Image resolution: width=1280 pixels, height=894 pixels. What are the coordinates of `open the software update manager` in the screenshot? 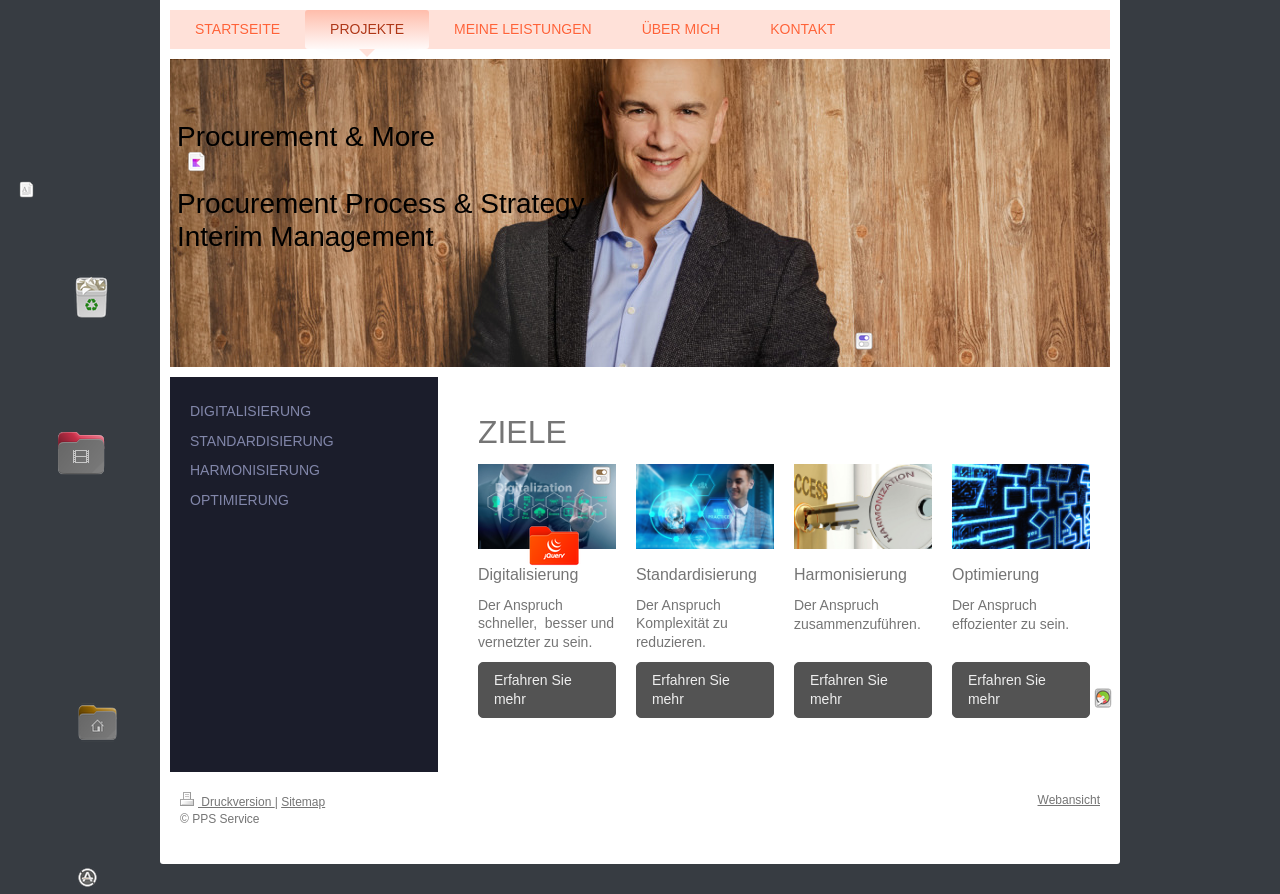 It's located at (87, 877).